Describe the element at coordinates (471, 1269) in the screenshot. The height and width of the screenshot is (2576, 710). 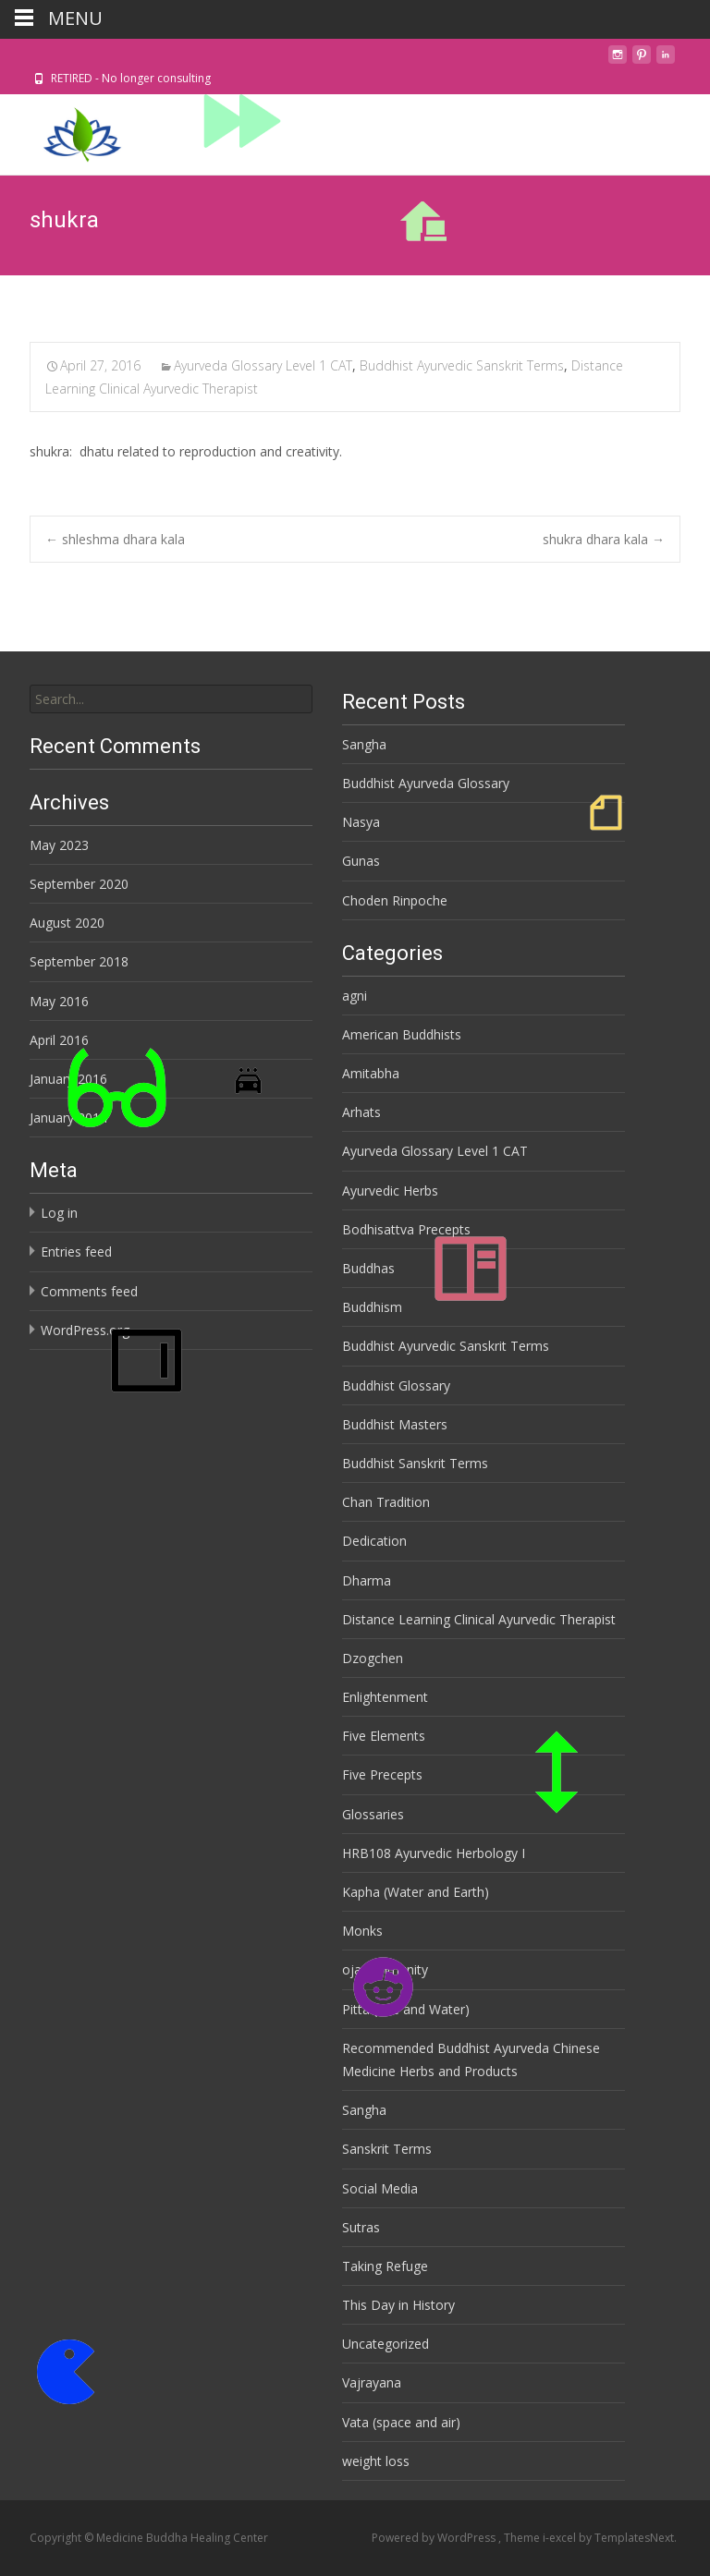
I see `open reading mode or e-reader` at that location.